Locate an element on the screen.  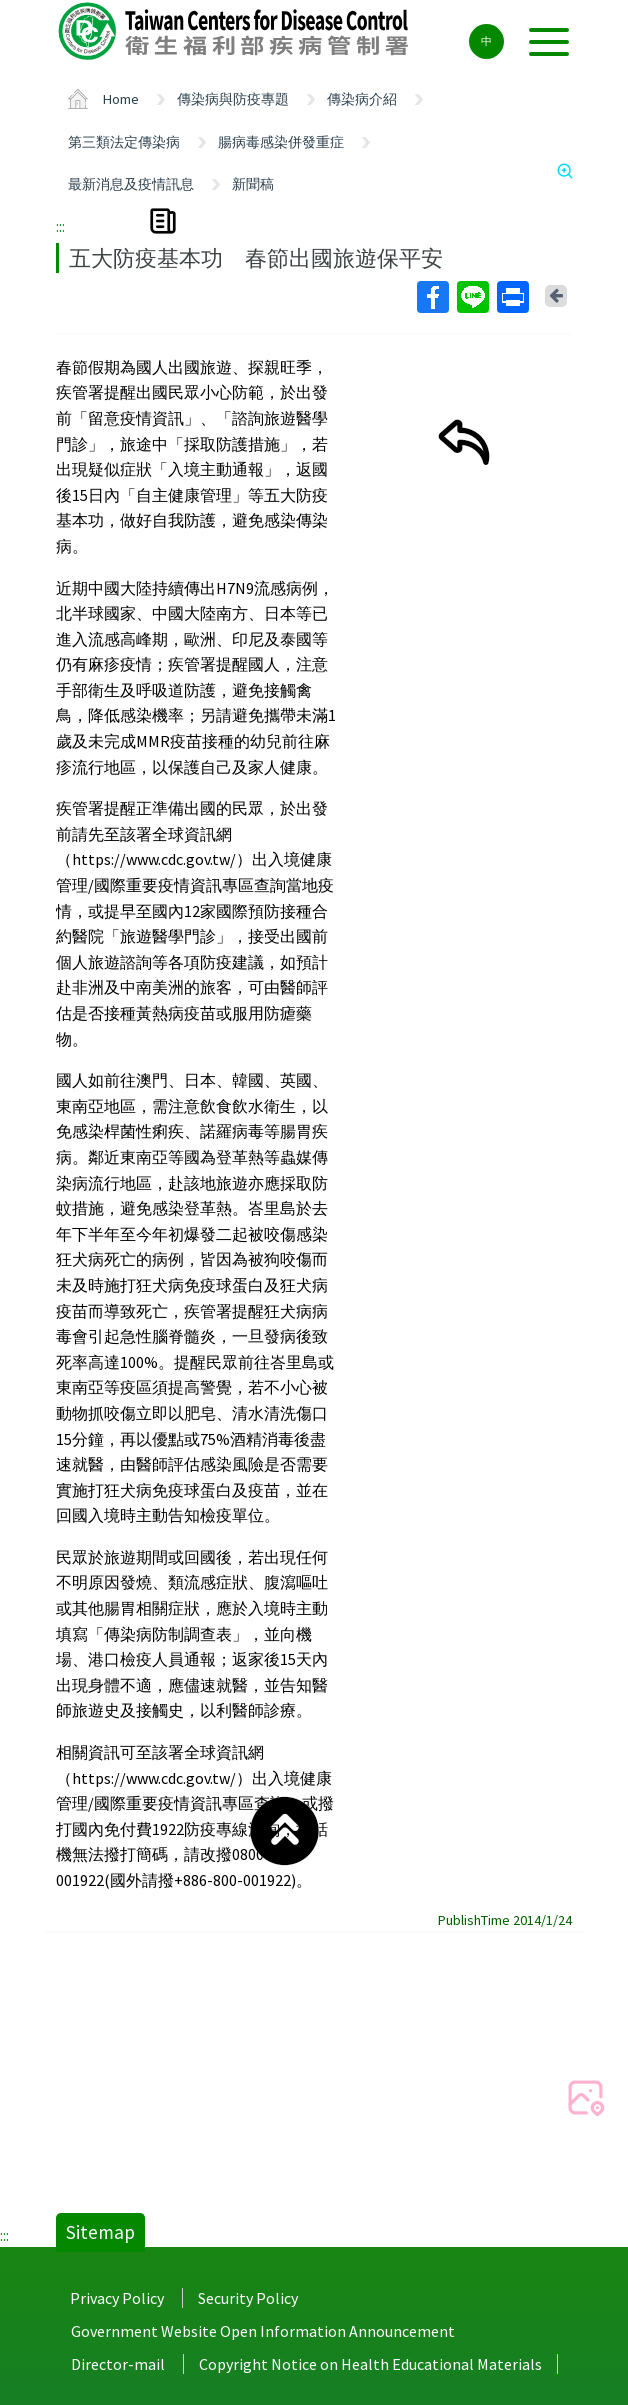
scroll to top of page is located at coordinates (285, 1831).